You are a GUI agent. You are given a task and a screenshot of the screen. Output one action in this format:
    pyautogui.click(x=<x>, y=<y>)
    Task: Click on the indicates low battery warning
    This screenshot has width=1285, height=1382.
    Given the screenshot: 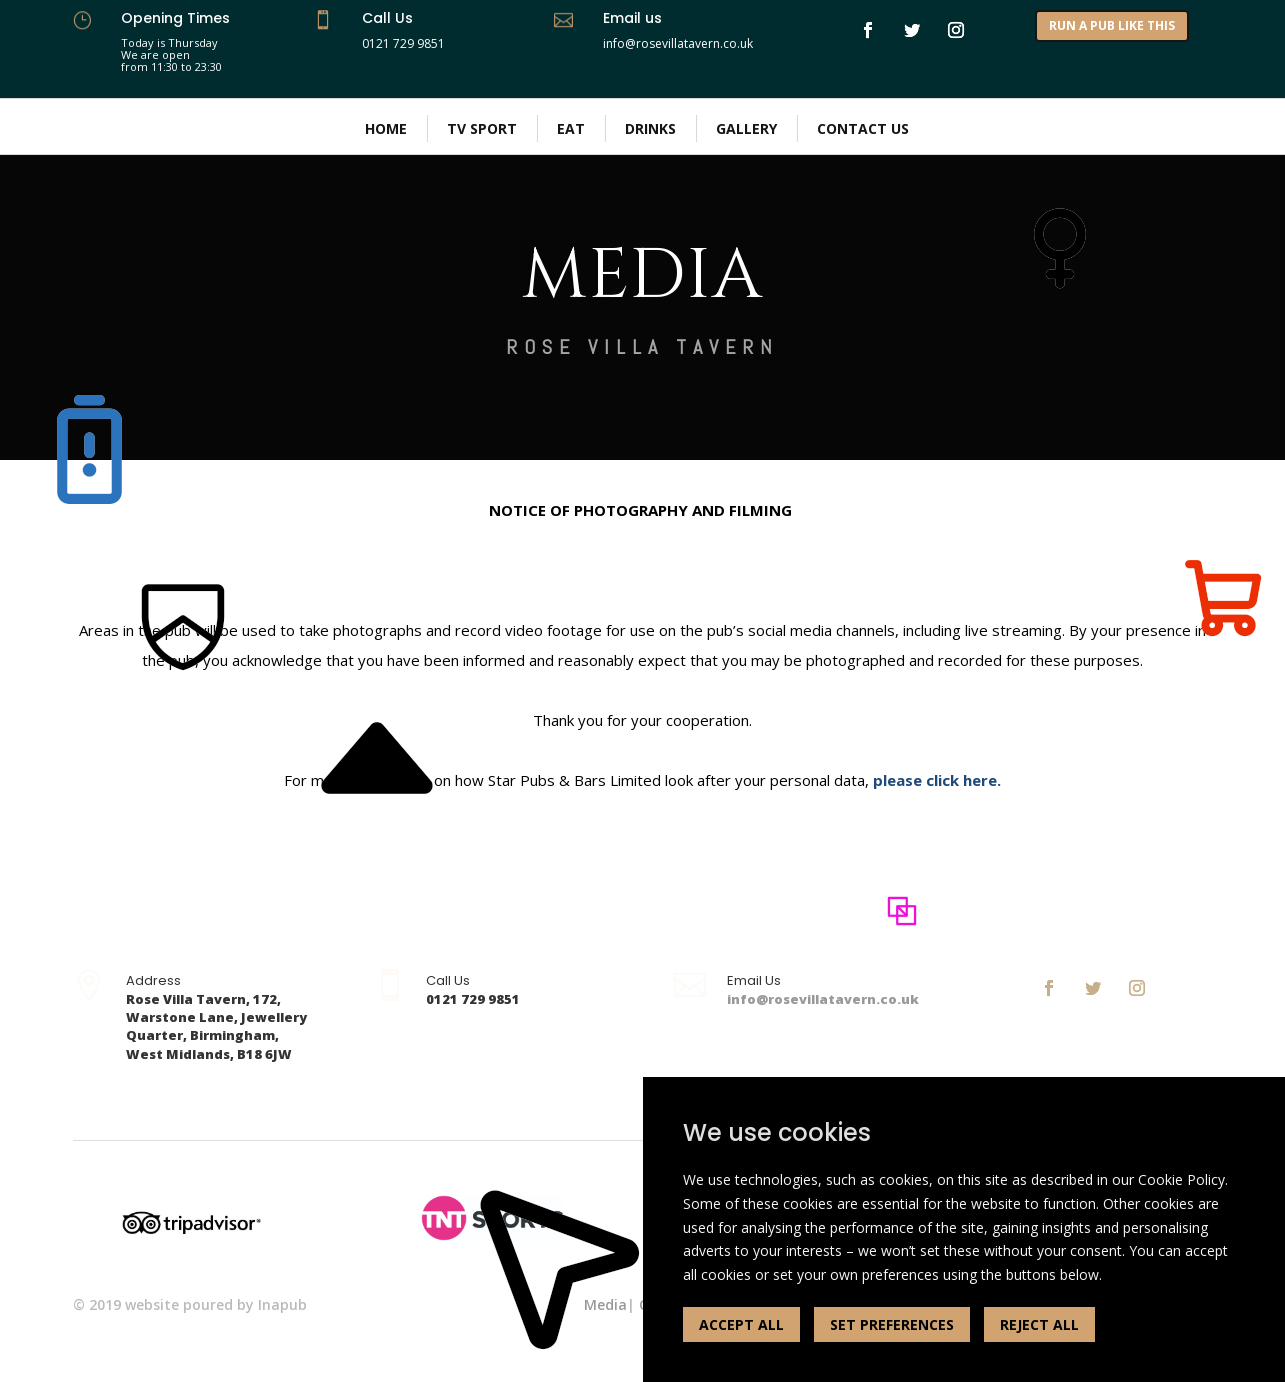 What is the action you would take?
    pyautogui.click(x=89, y=449)
    